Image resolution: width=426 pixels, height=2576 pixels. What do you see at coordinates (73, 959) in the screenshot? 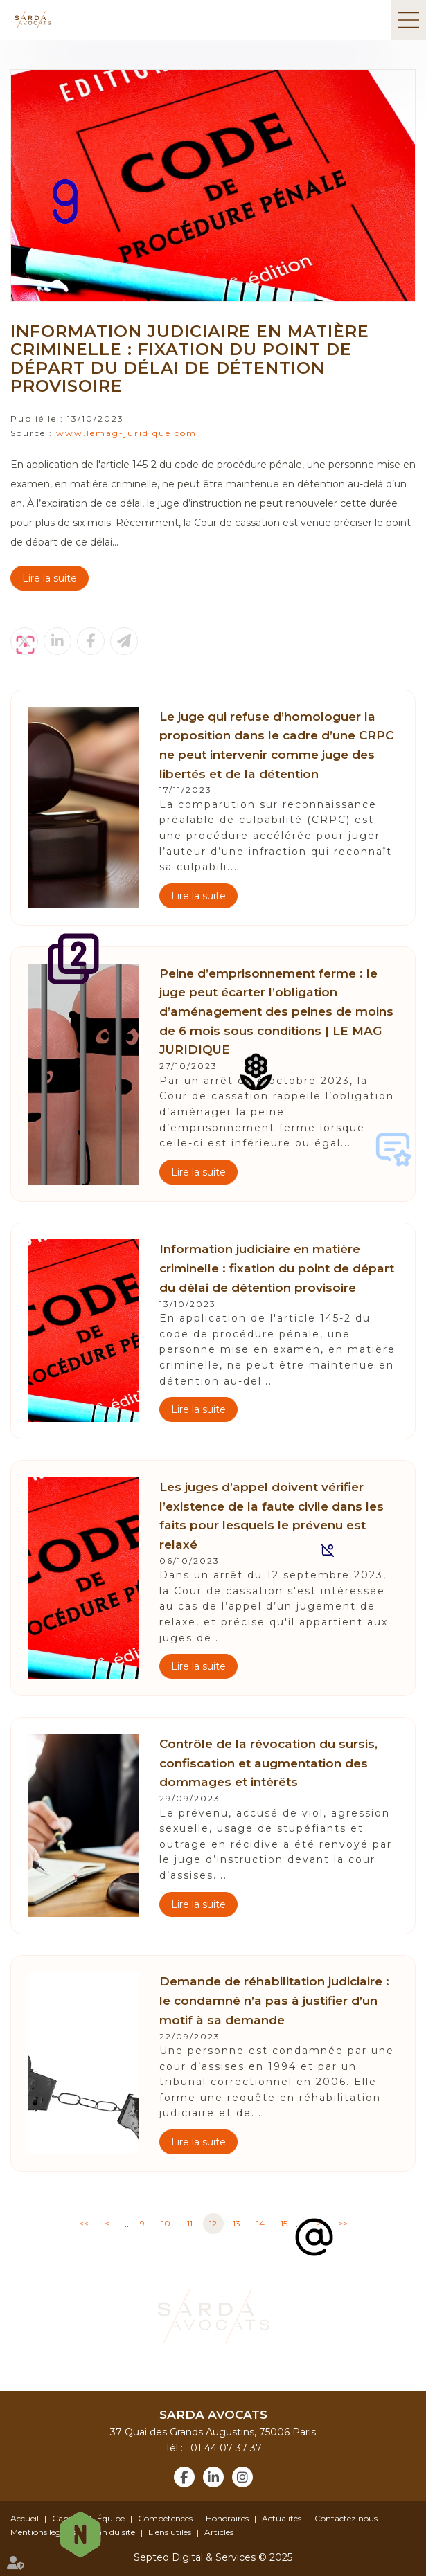
I see `view second item in a collection` at bounding box center [73, 959].